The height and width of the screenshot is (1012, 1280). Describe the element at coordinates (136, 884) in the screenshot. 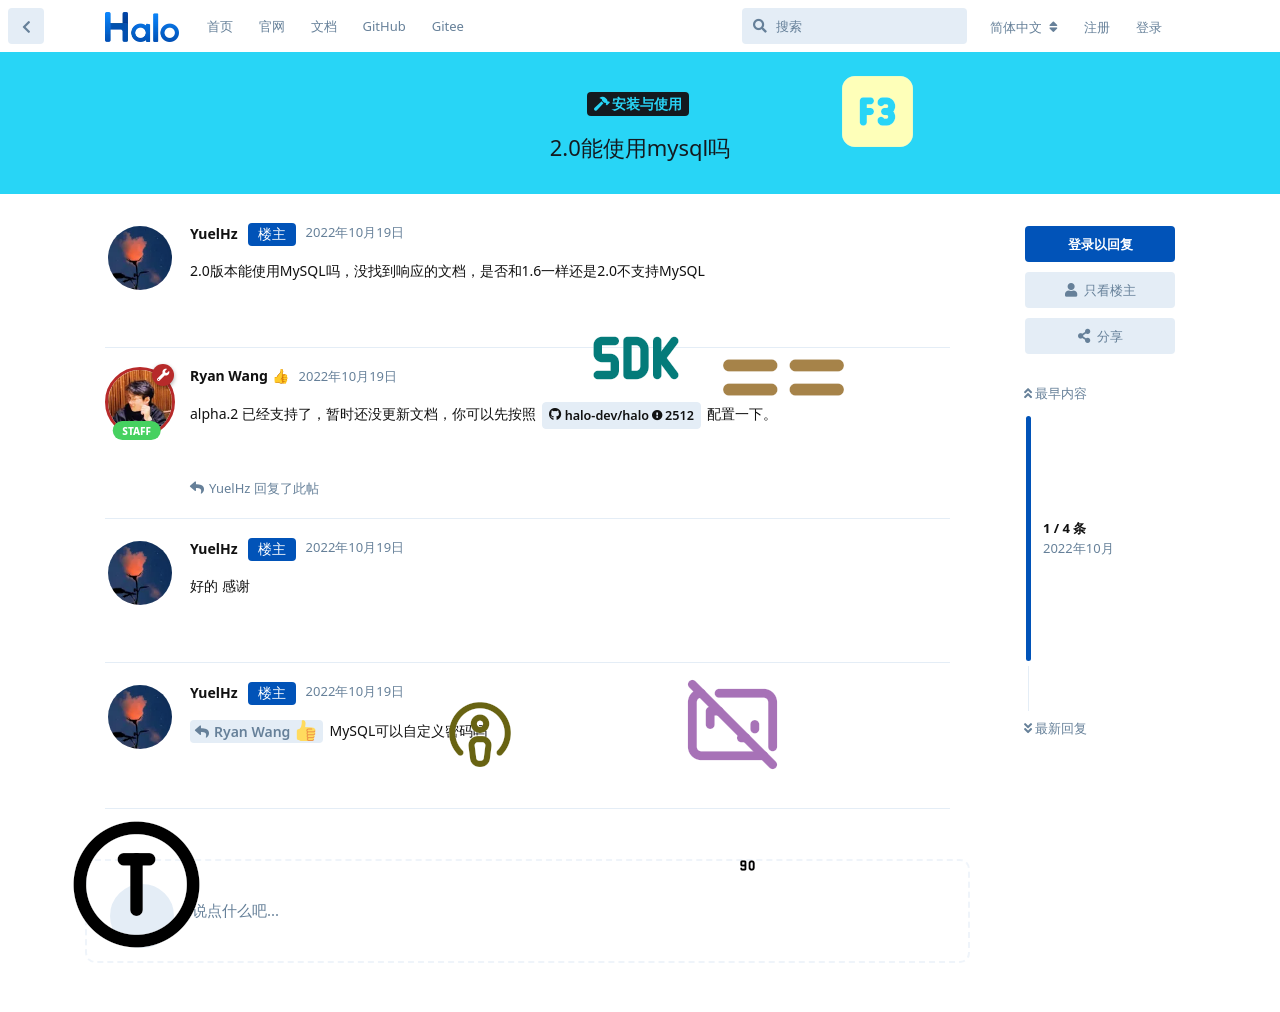

I see `indicates text or typography settings` at that location.